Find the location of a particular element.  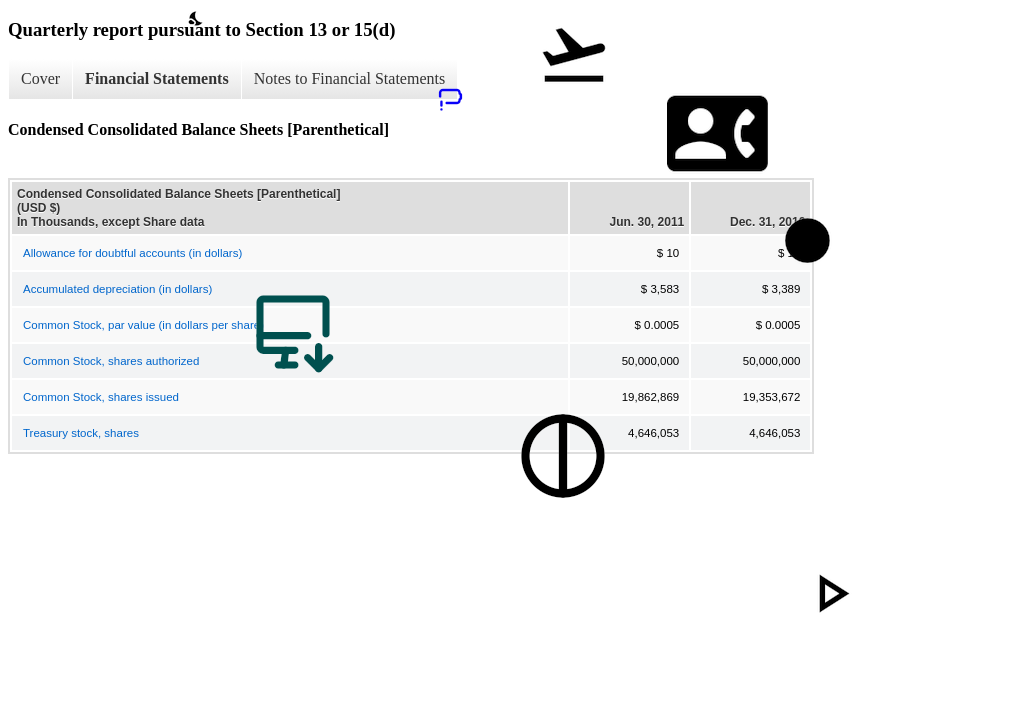

view flight departure information is located at coordinates (574, 54).